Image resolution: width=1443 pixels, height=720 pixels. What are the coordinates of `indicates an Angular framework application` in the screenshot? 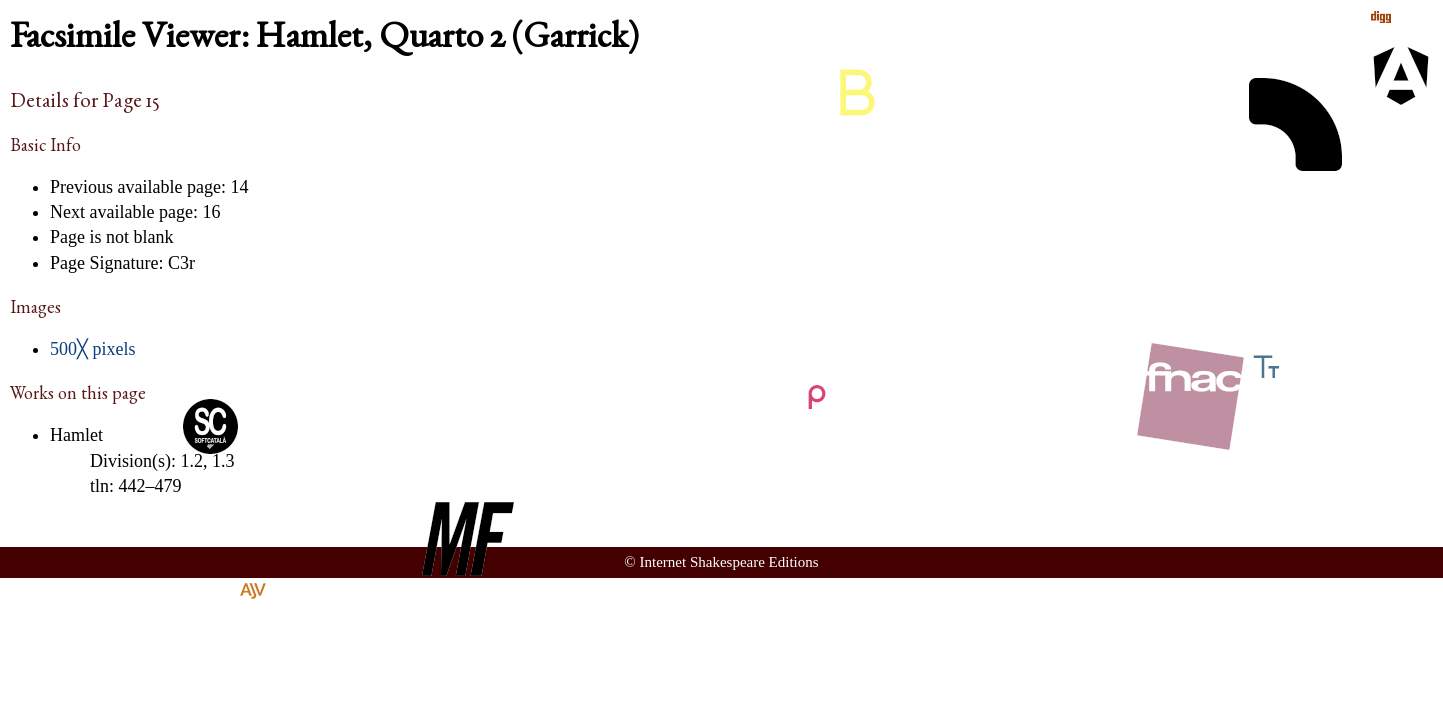 It's located at (1401, 76).